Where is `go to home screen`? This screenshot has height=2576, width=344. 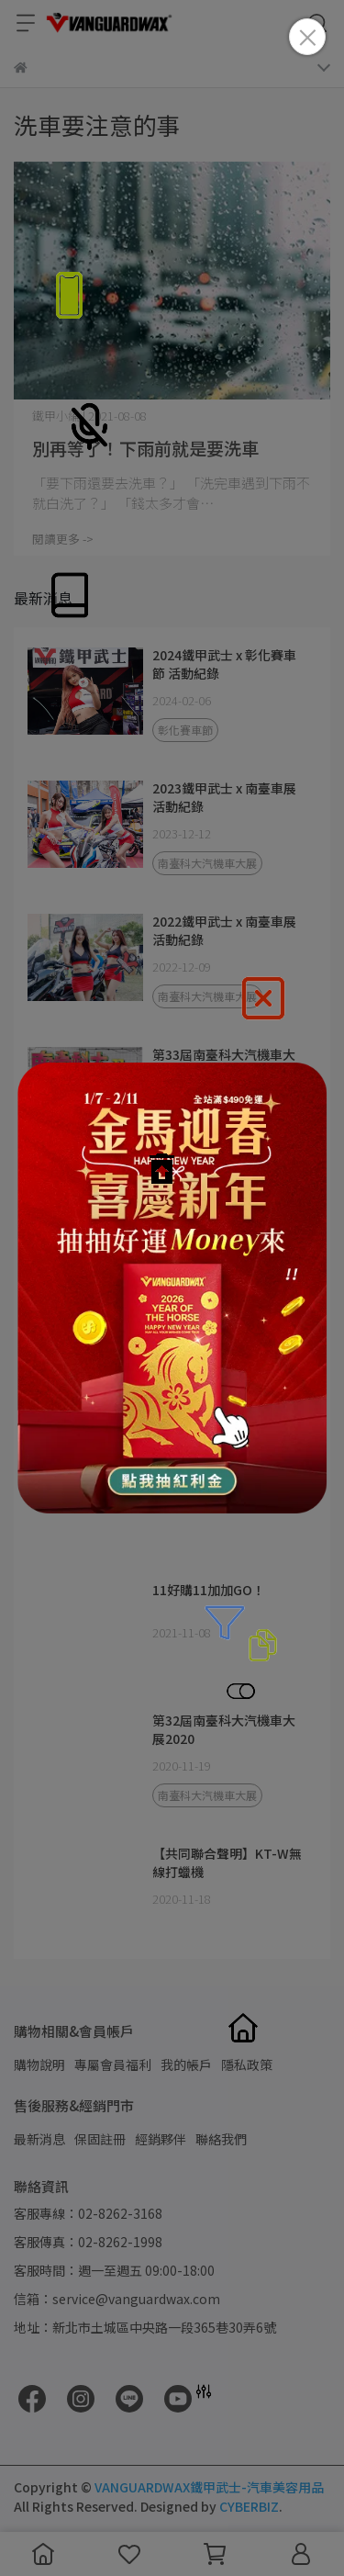 go to home screen is located at coordinates (243, 2028).